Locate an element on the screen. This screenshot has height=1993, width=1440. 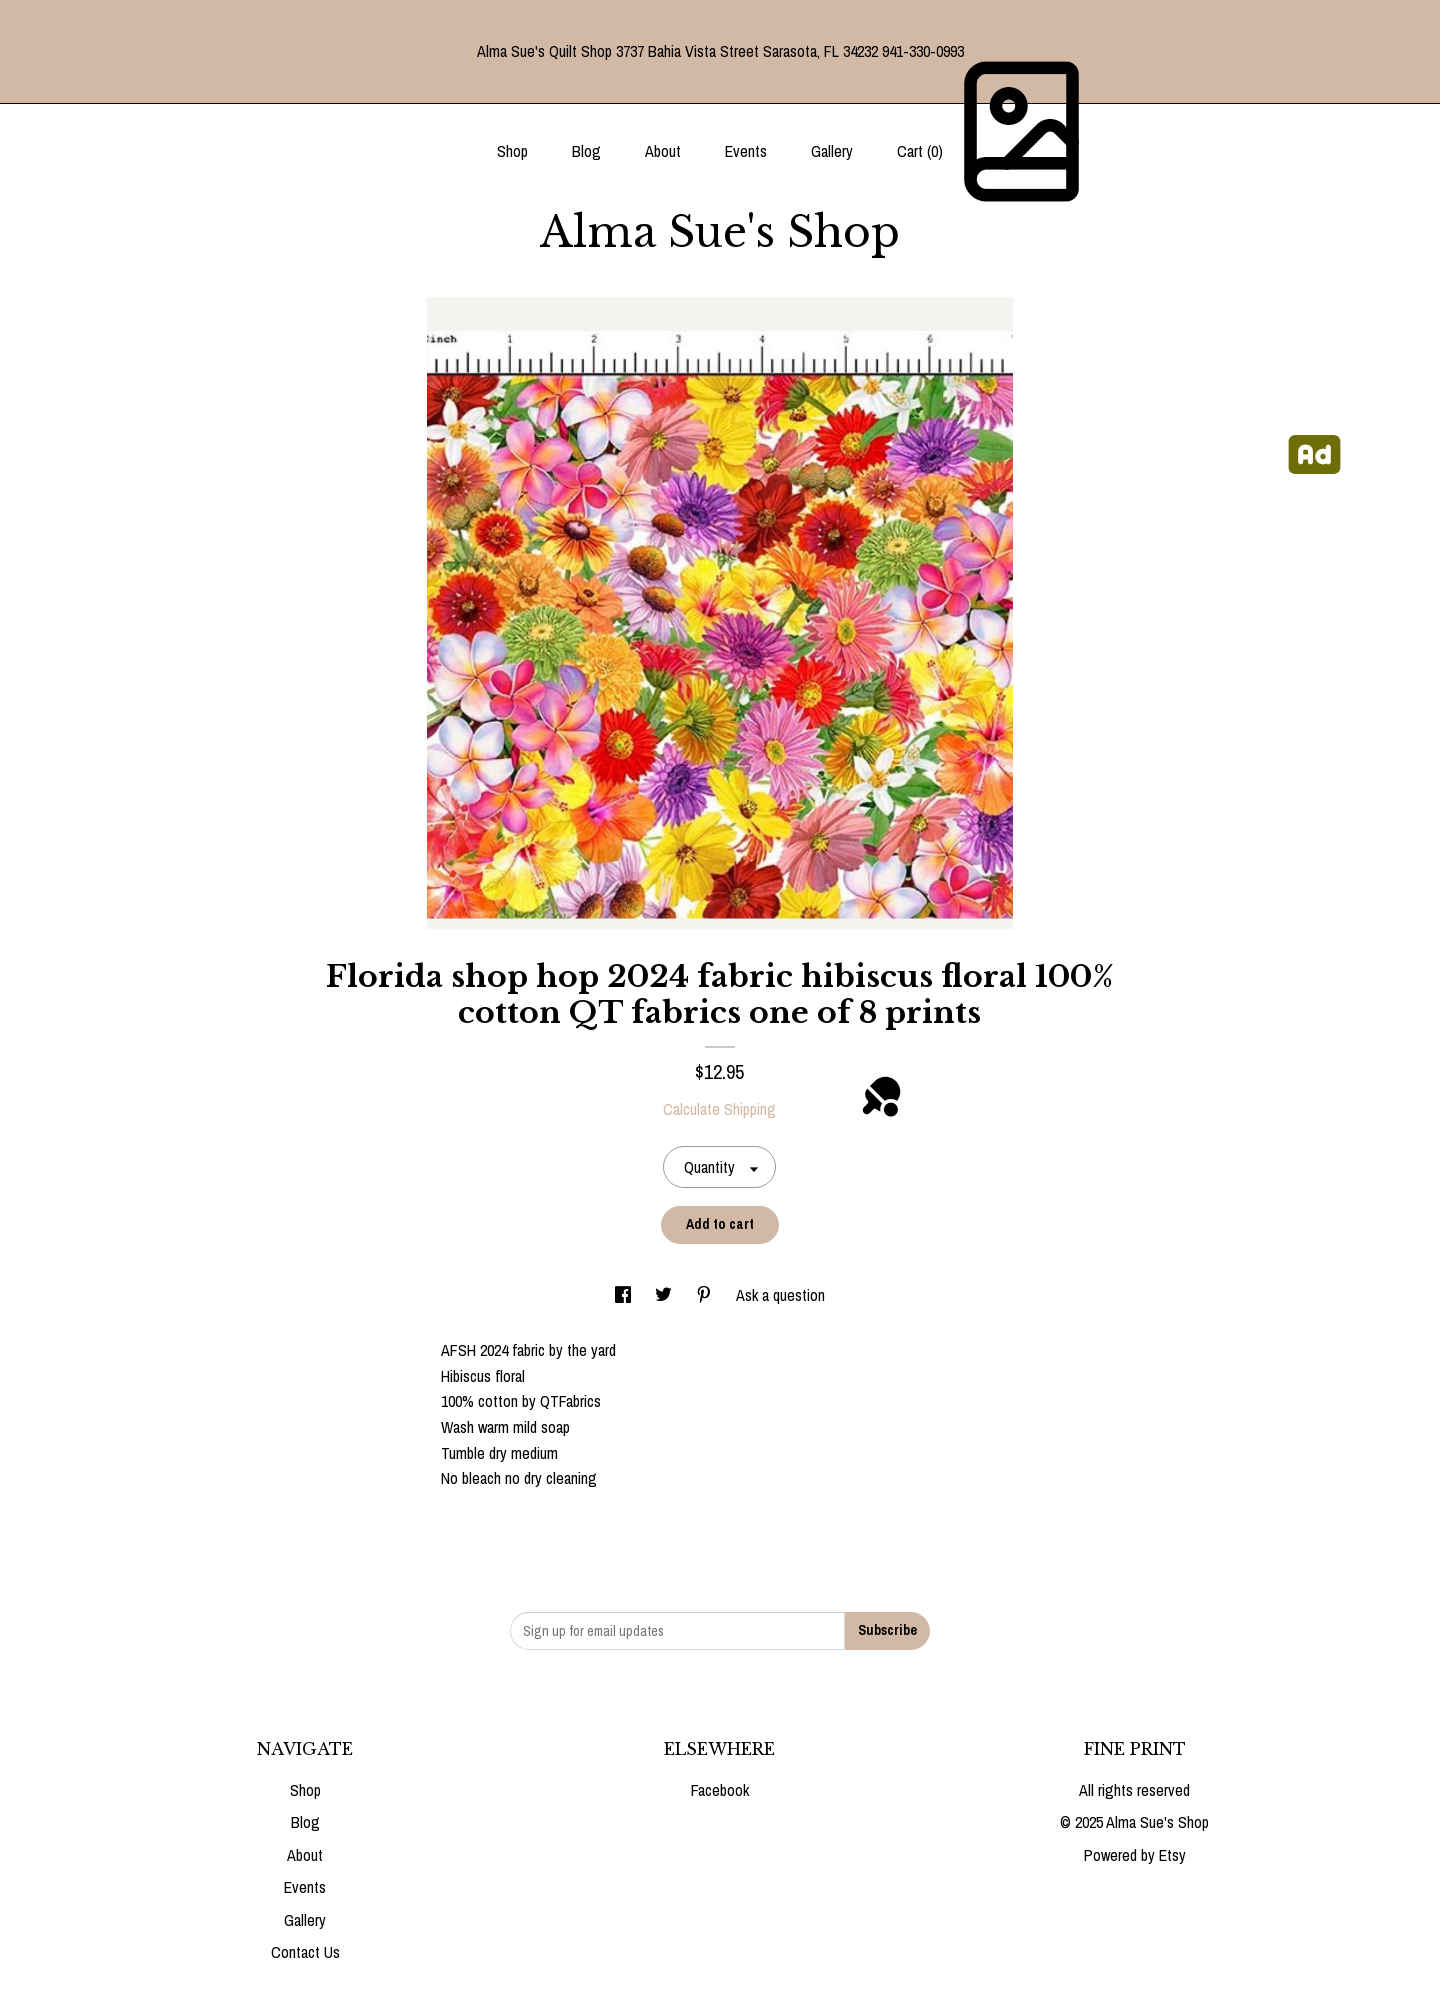
indicates an advertisement or sponsored content is located at coordinates (1314, 454).